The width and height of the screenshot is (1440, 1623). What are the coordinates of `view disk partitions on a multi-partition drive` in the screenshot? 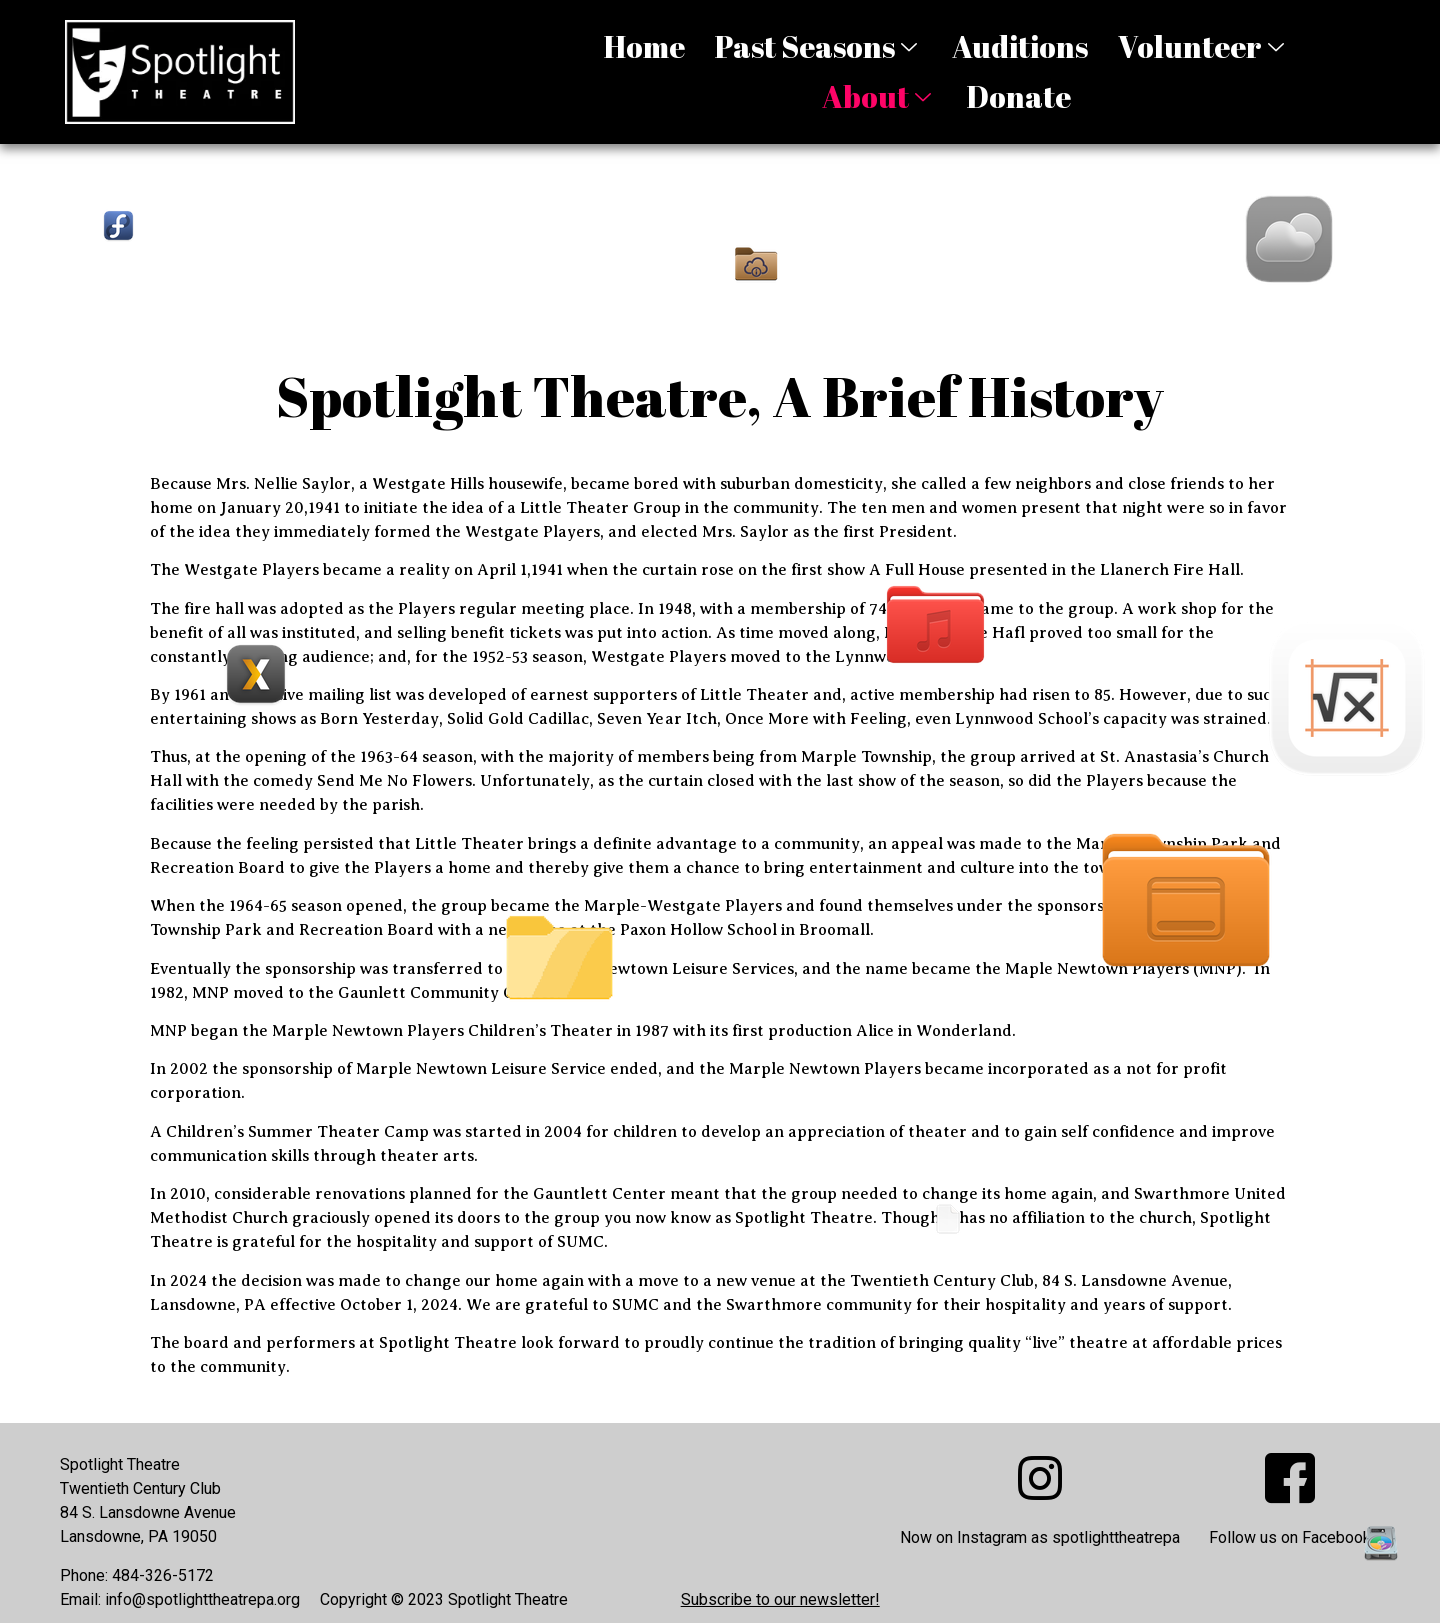 It's located at (1381, 1543).